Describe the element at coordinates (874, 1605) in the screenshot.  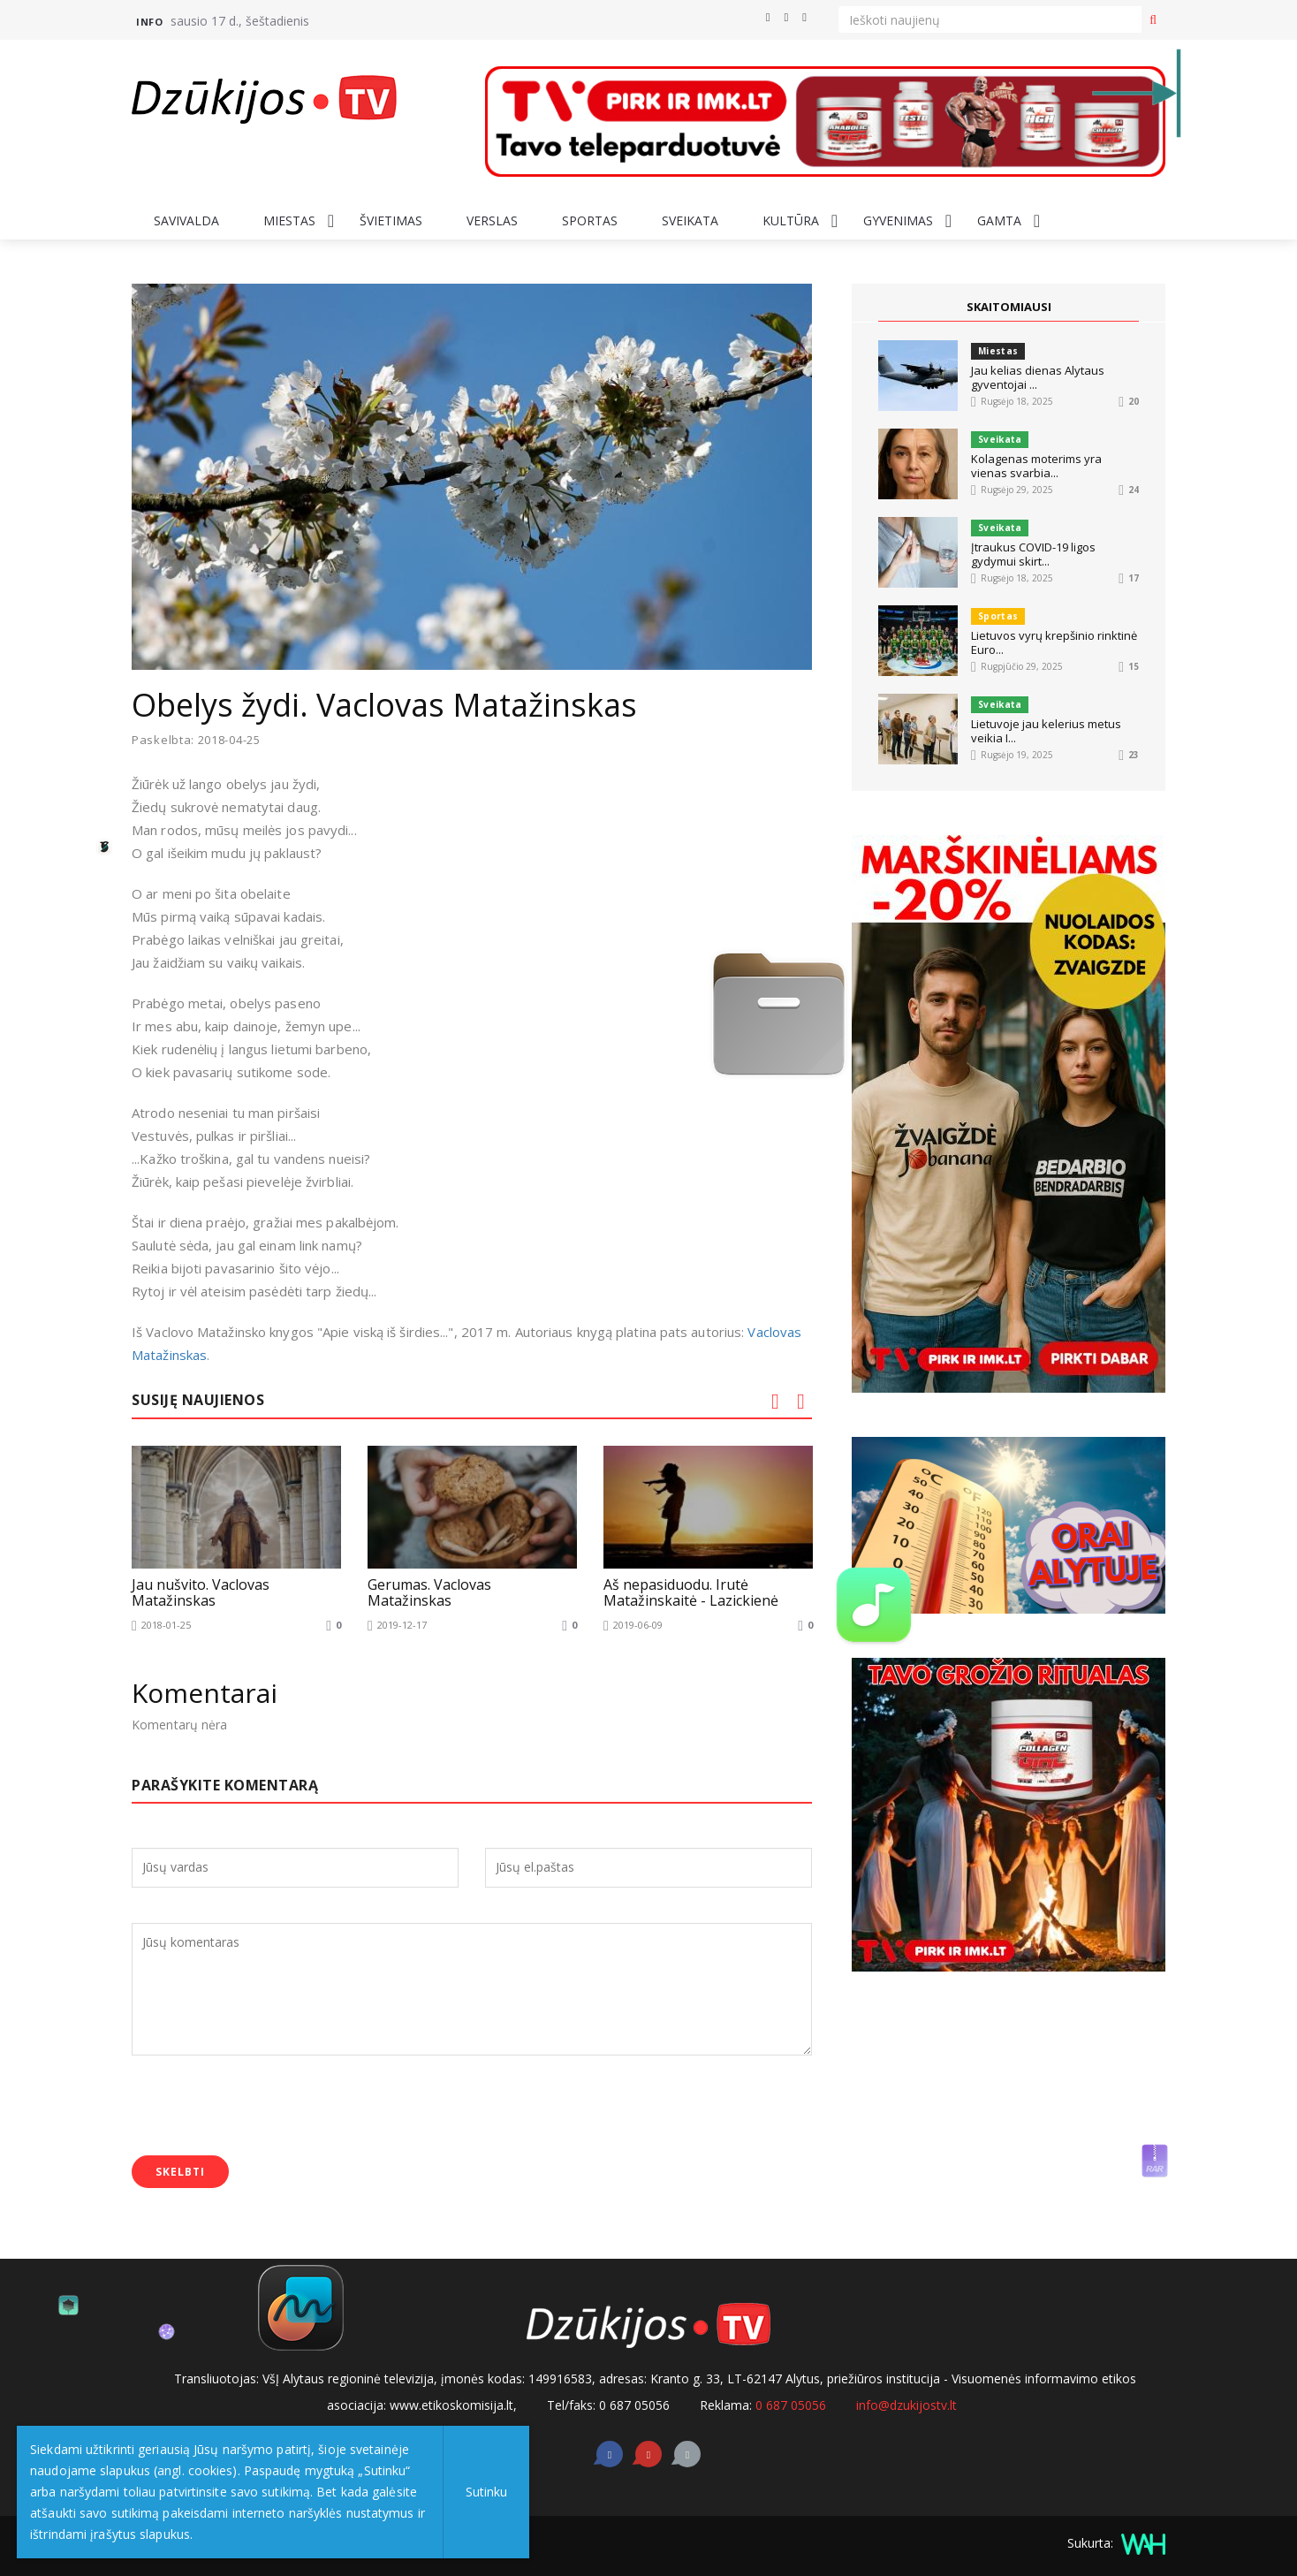
I see `open juk music player app` at that location.